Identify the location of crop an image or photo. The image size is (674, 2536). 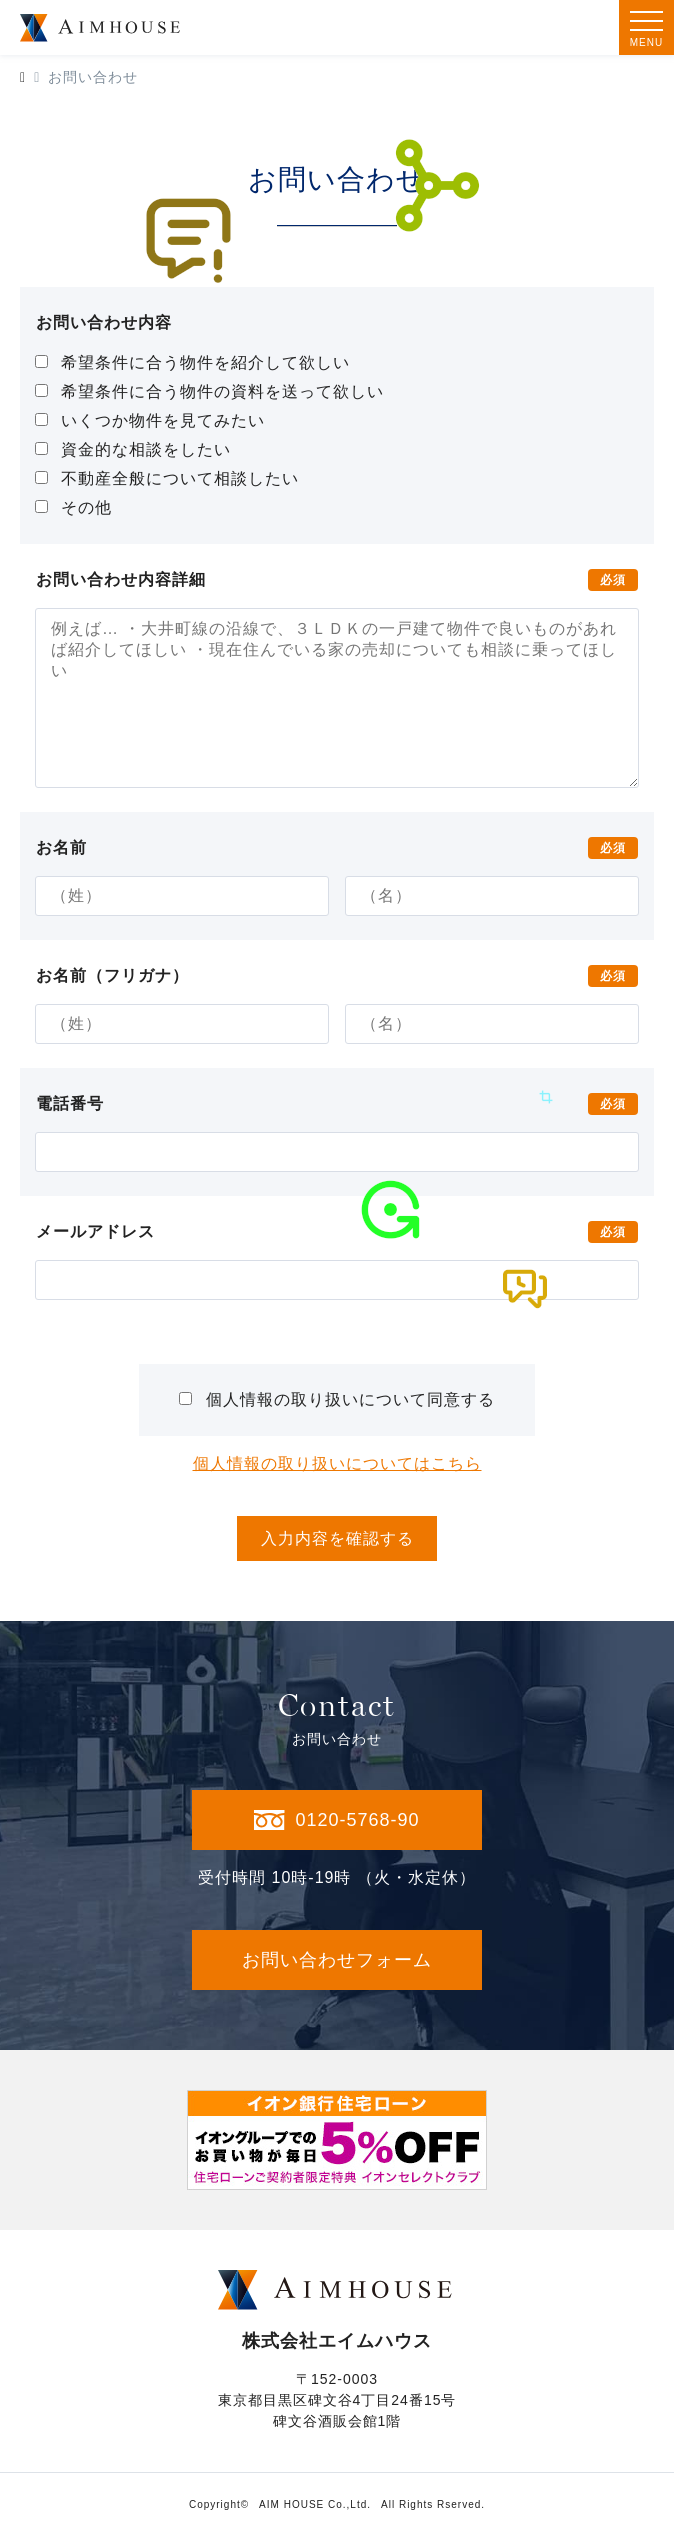
(546, 1097).